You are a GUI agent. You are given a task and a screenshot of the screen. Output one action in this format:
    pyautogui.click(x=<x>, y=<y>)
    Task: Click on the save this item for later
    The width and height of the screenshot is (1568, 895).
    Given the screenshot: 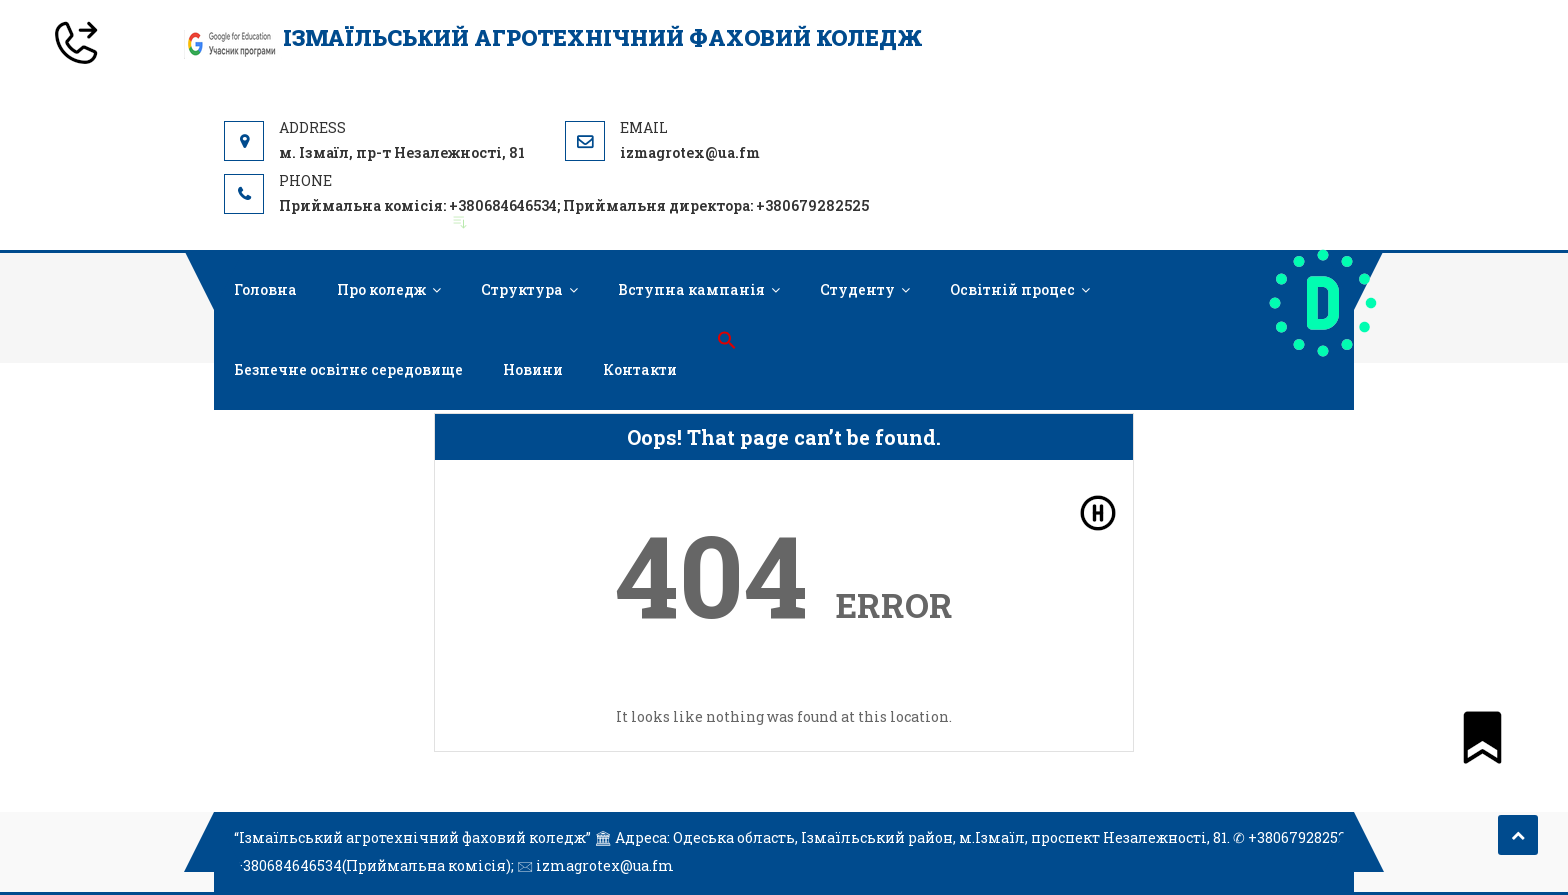 What is the action you would take?
    pyautogui.click(x=1482, y=736)
    